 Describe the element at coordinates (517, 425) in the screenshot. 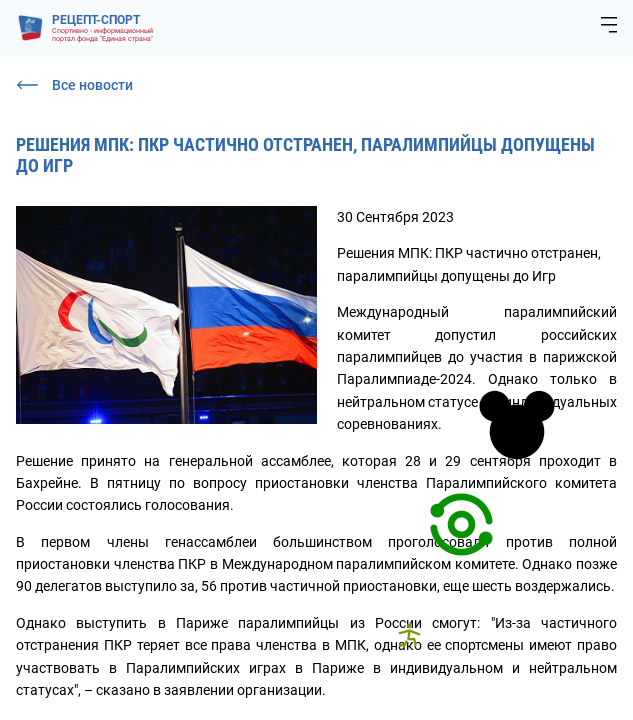

I see `access disney content or services` at that location.